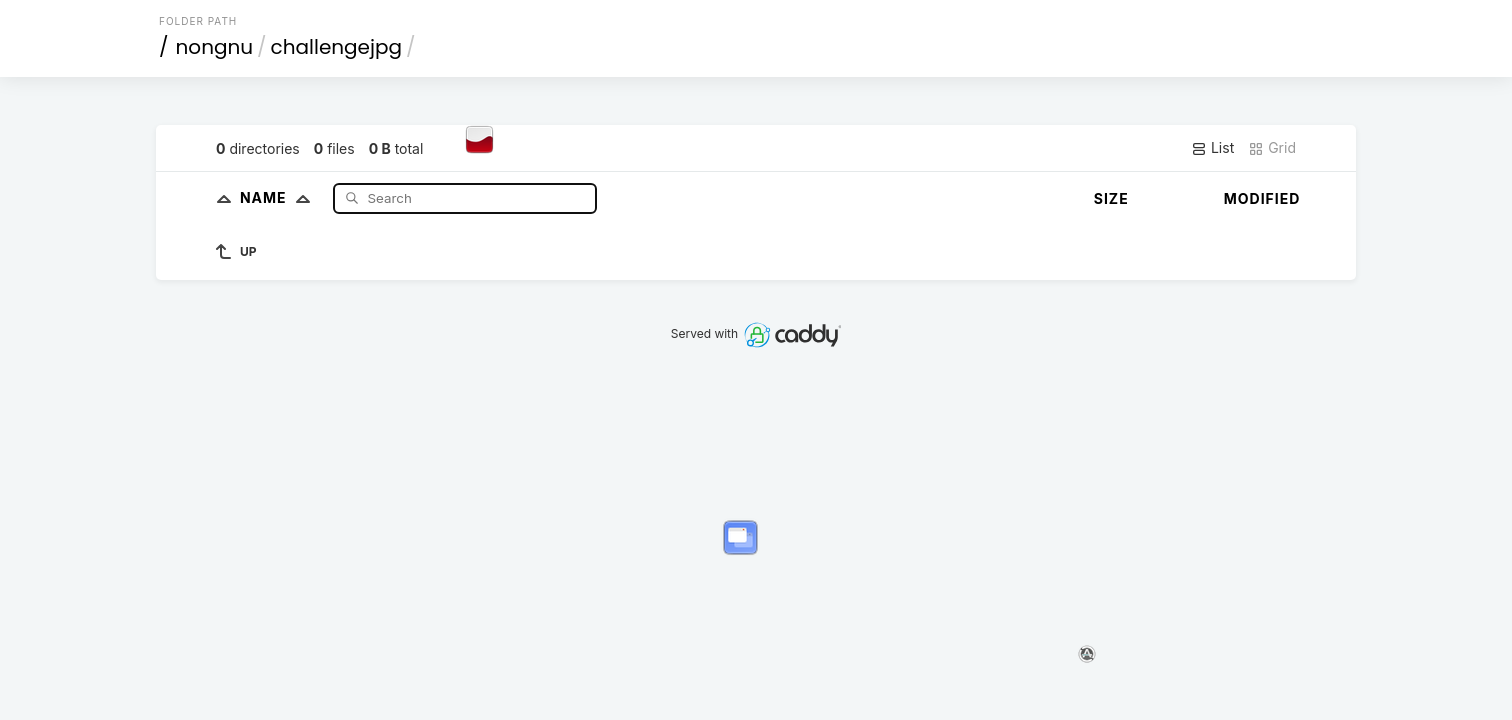 The width and height of the screenshot is (1512, 720). I want to click on open wine compatibility layer application, so click(479, 139).